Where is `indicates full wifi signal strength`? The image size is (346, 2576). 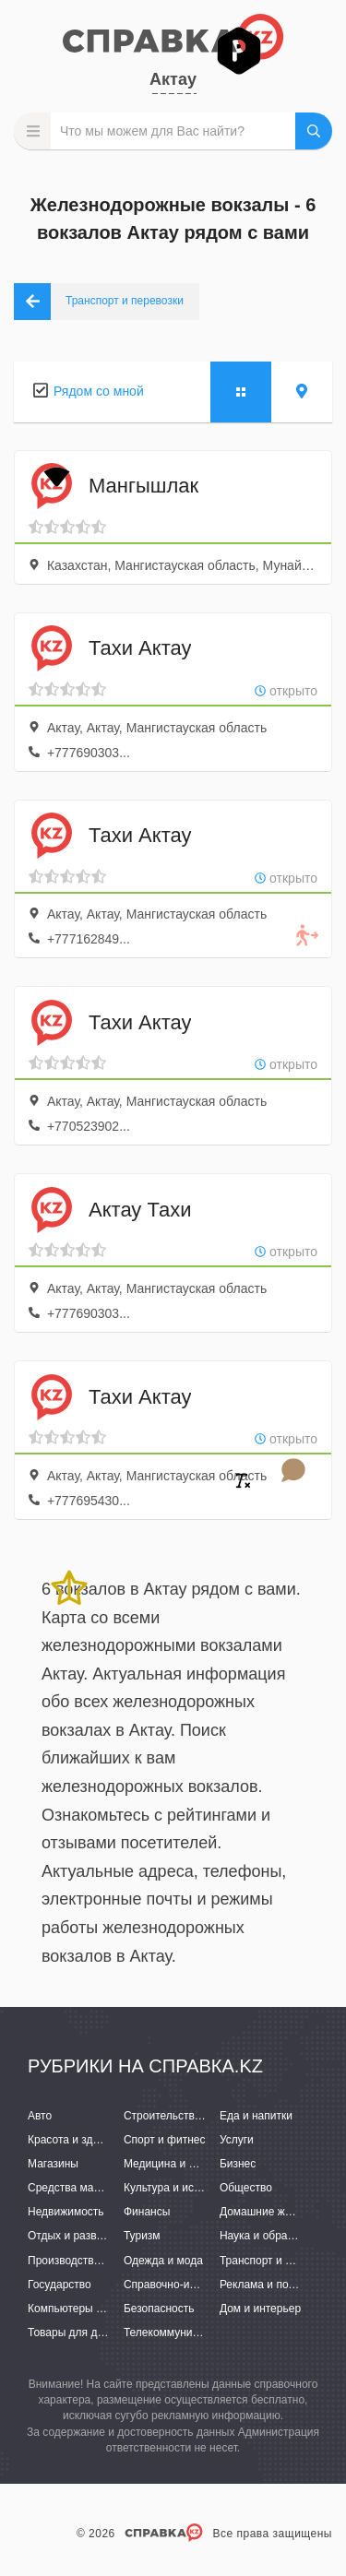 indicates full wifi signal strength is located at coordinates (56, 477).